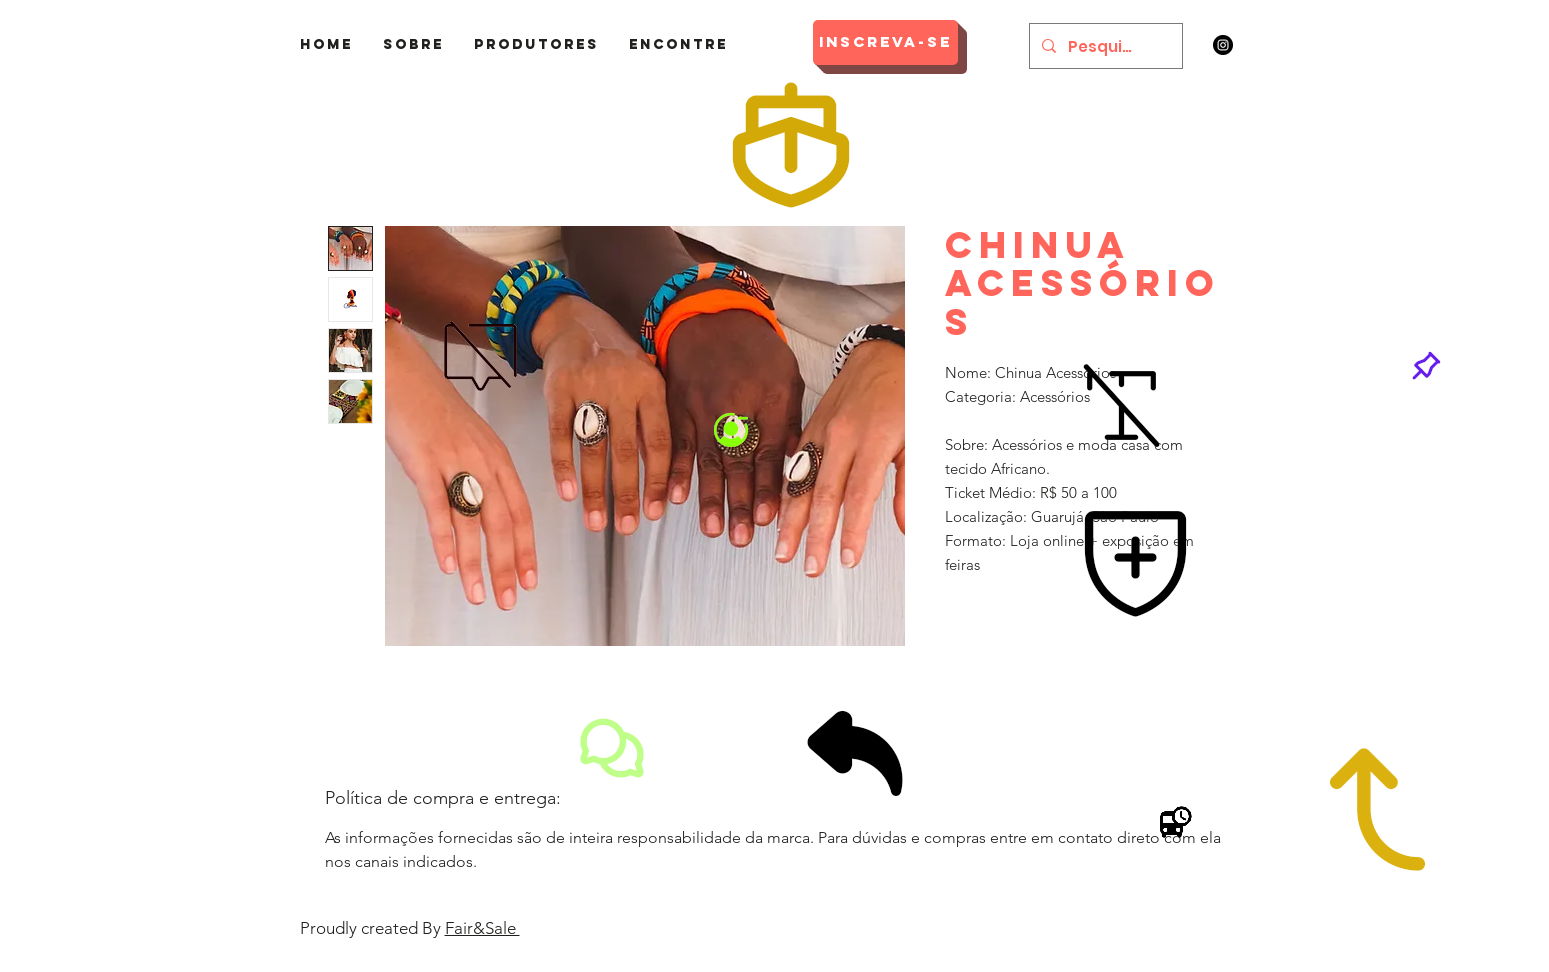 This screenshot has height=972, width=1549. What do you see at coordinates (1121, 405) in the screenshot?
I see `disable text formatting` at bounding box center [1121, 405].